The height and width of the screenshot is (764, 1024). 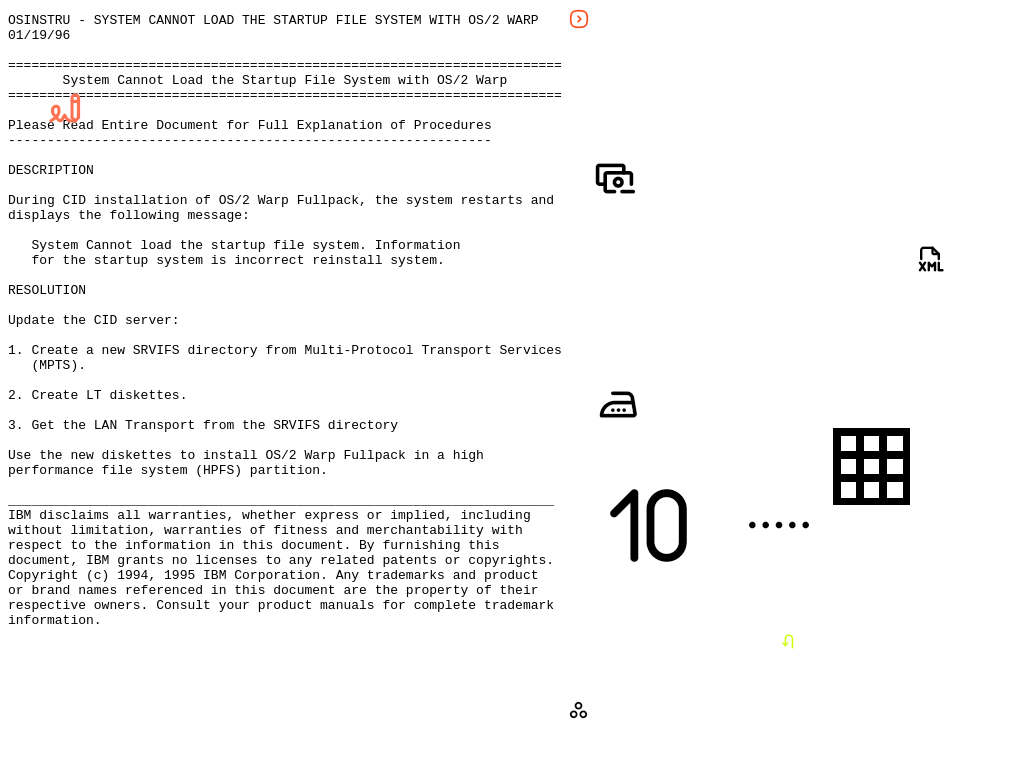 What do you see at coordinates (788, 641) in the screenshot?
I see `make a u-turn to the left` at bounding box center [788, 641].